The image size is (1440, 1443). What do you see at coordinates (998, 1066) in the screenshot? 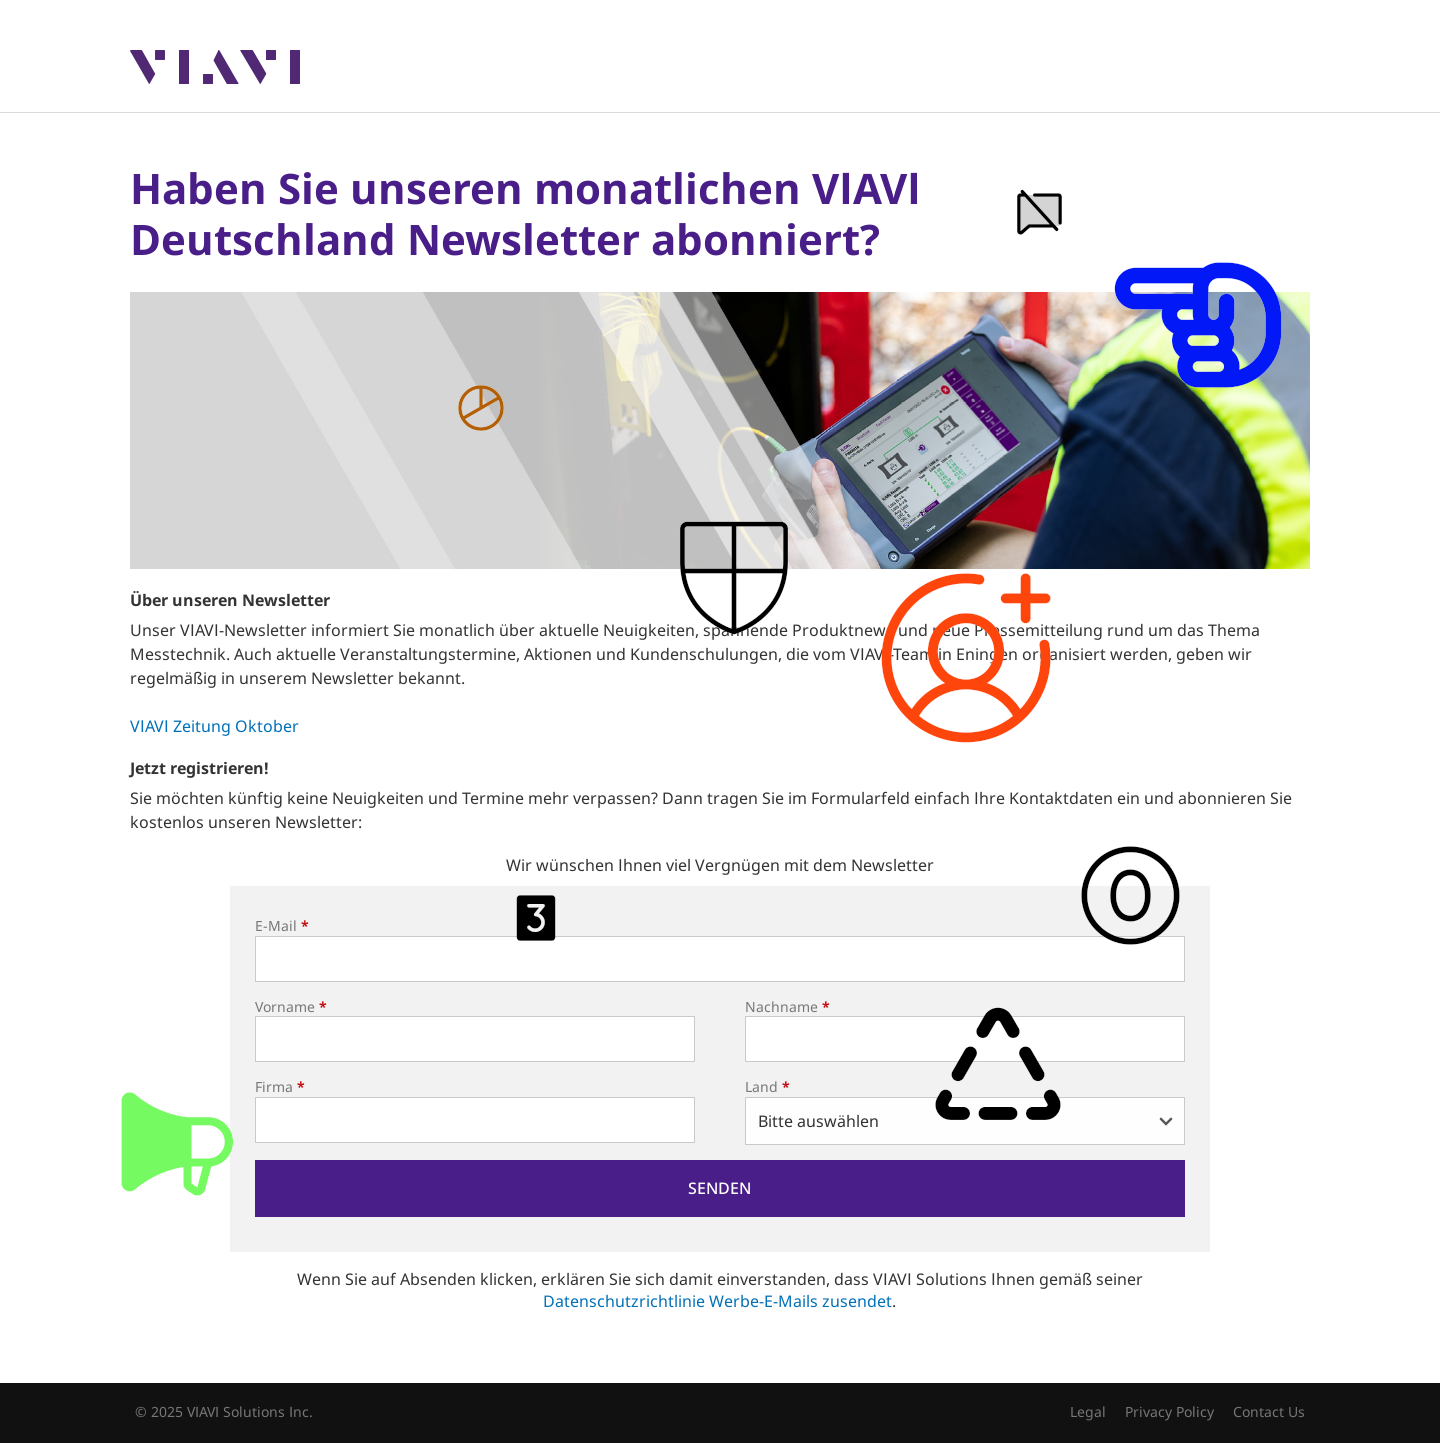
I see `indicates a recycling or refresh cycle` at bounding box center [998, 1066].